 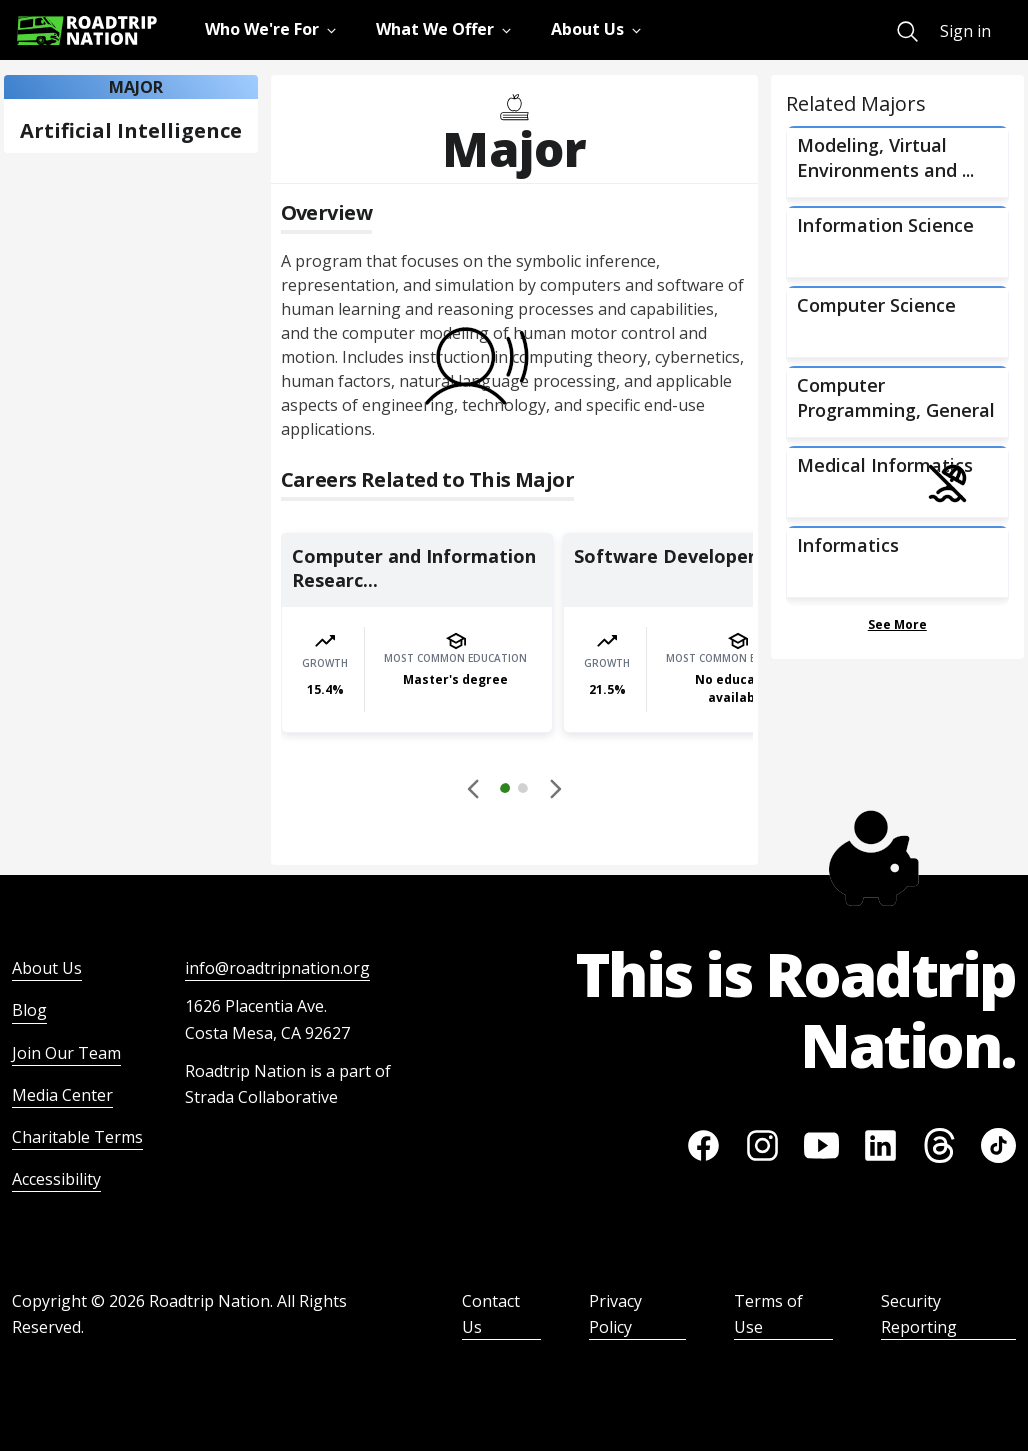 I want to click on beach or coastal area unavailable, so click(x=947, y=483).